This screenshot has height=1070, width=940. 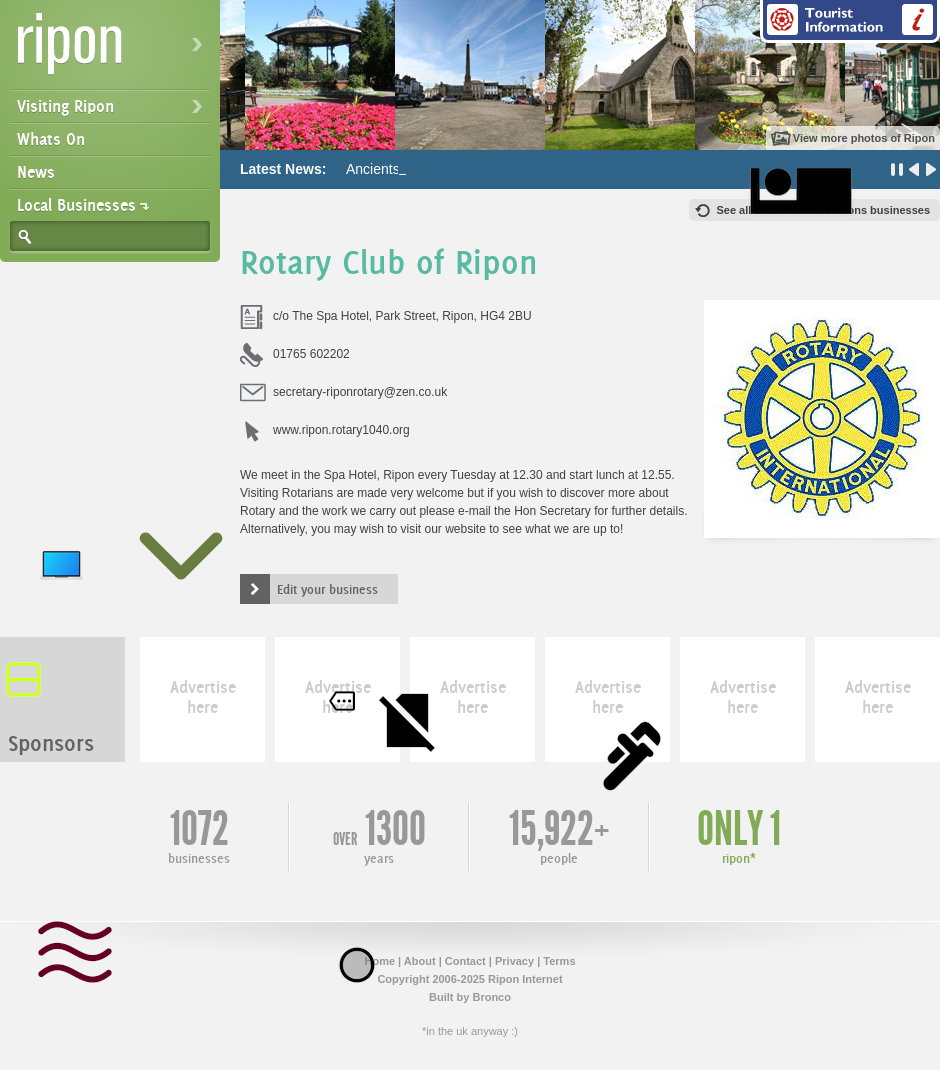 What do you see at coordinates (342, 701) in the screenshot?
I see `view more options or actions` at bounding box center [342, 701].